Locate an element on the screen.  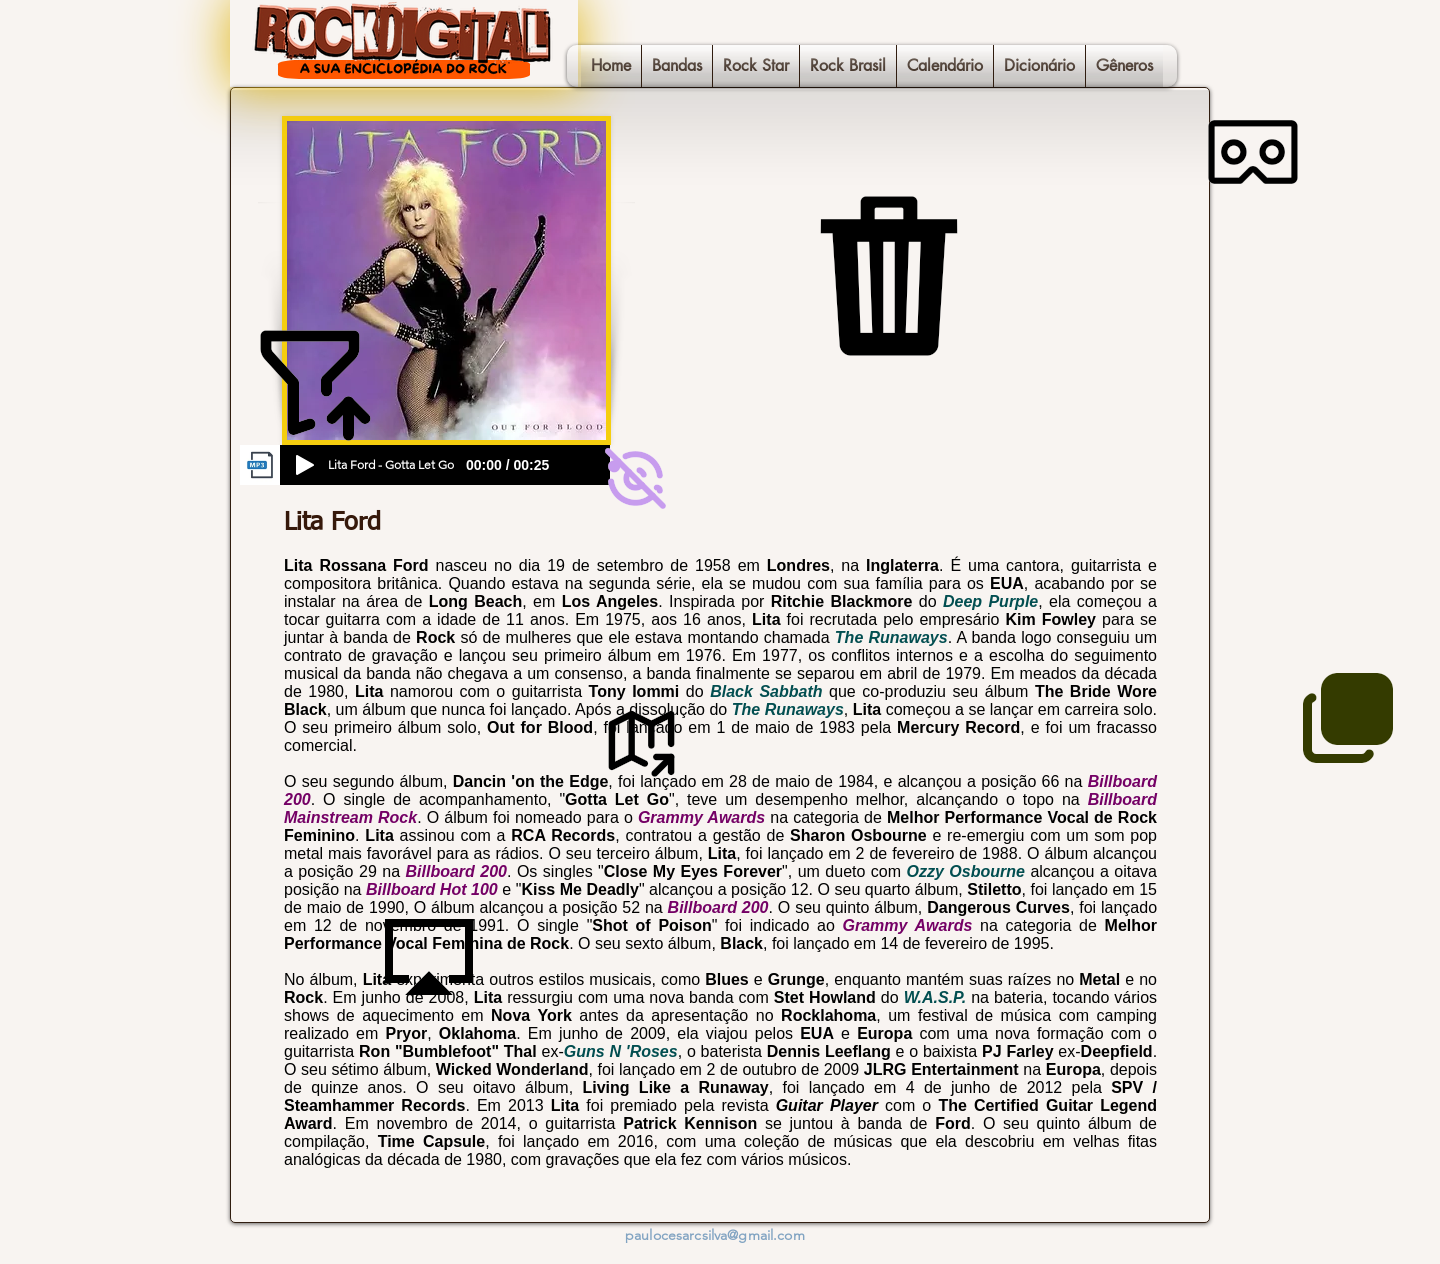
sort filtered results in ascending order is located at coordinates (310, 380).